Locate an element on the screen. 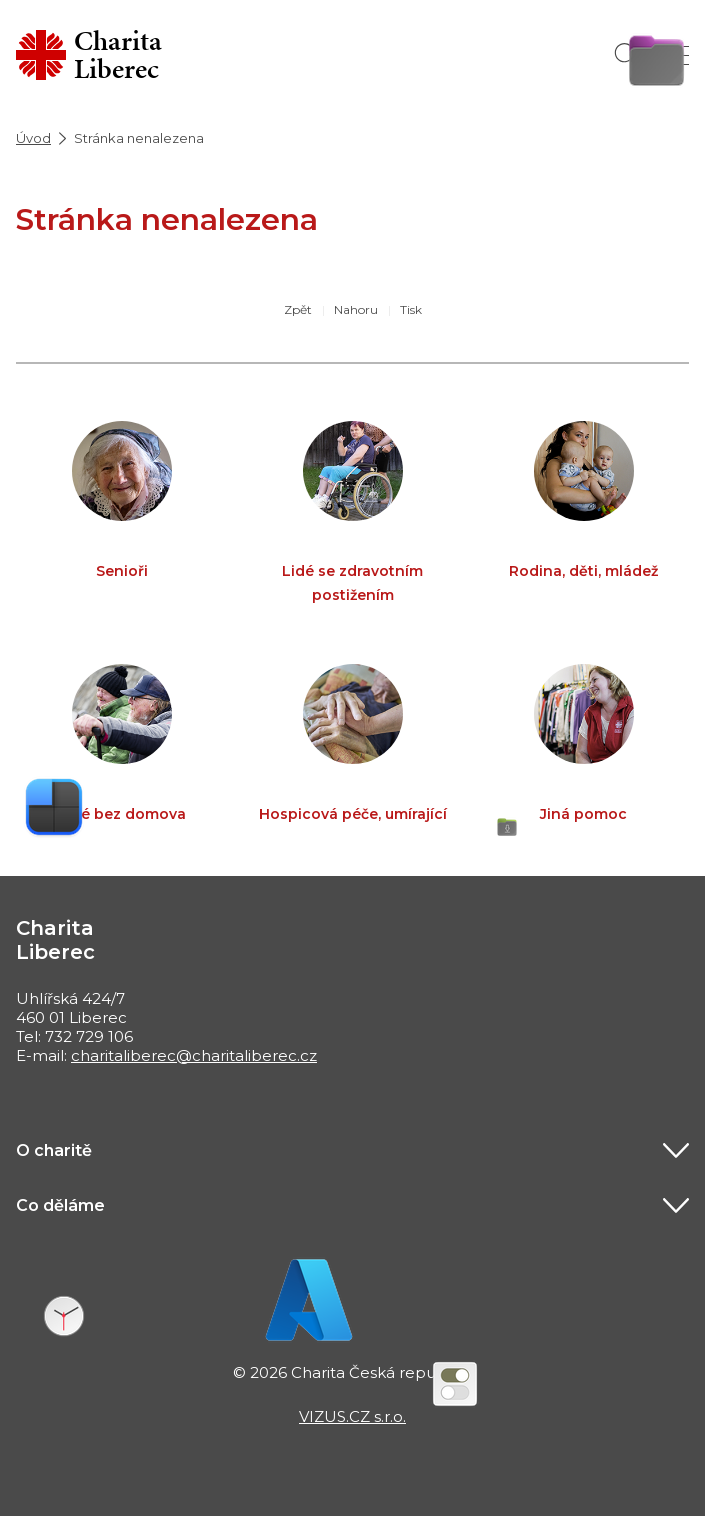 The image size is (705, 1516). switch between virtual desktops or workspaces is located at coordinates (54, 807).